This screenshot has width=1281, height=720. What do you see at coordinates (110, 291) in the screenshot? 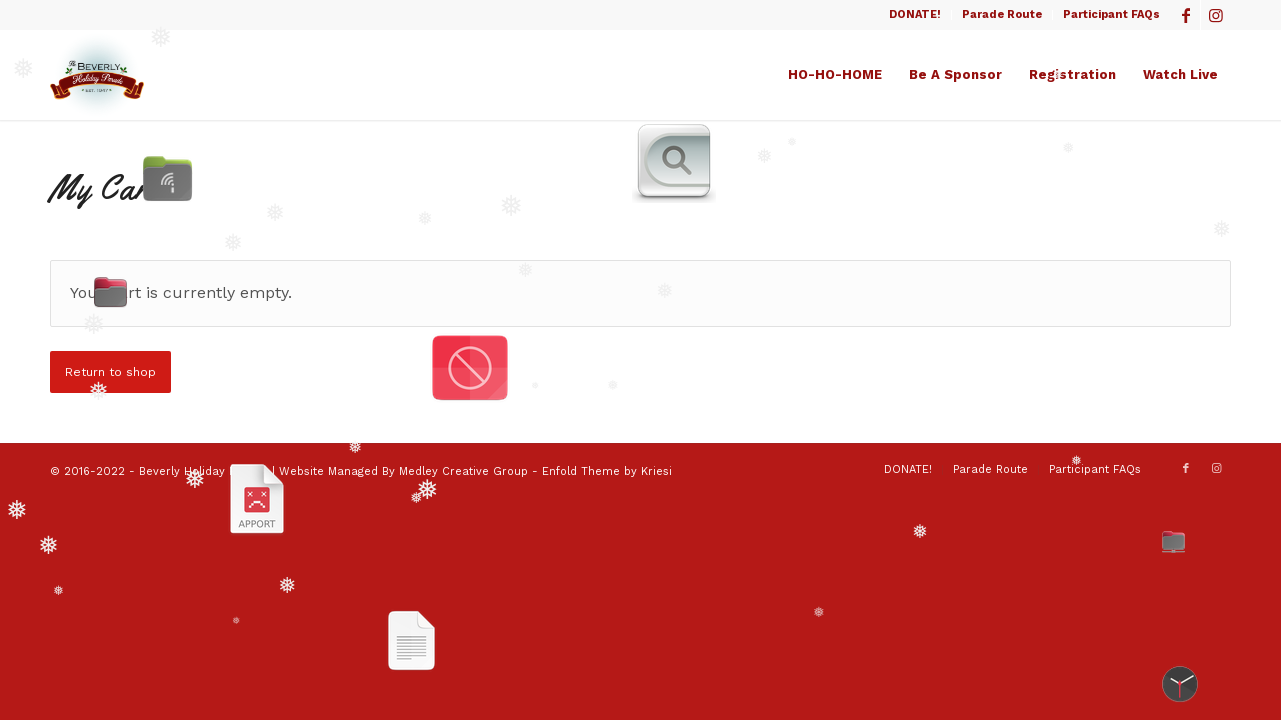
I see `drop files here to move them into this folder` at bounding box center [110, 291].